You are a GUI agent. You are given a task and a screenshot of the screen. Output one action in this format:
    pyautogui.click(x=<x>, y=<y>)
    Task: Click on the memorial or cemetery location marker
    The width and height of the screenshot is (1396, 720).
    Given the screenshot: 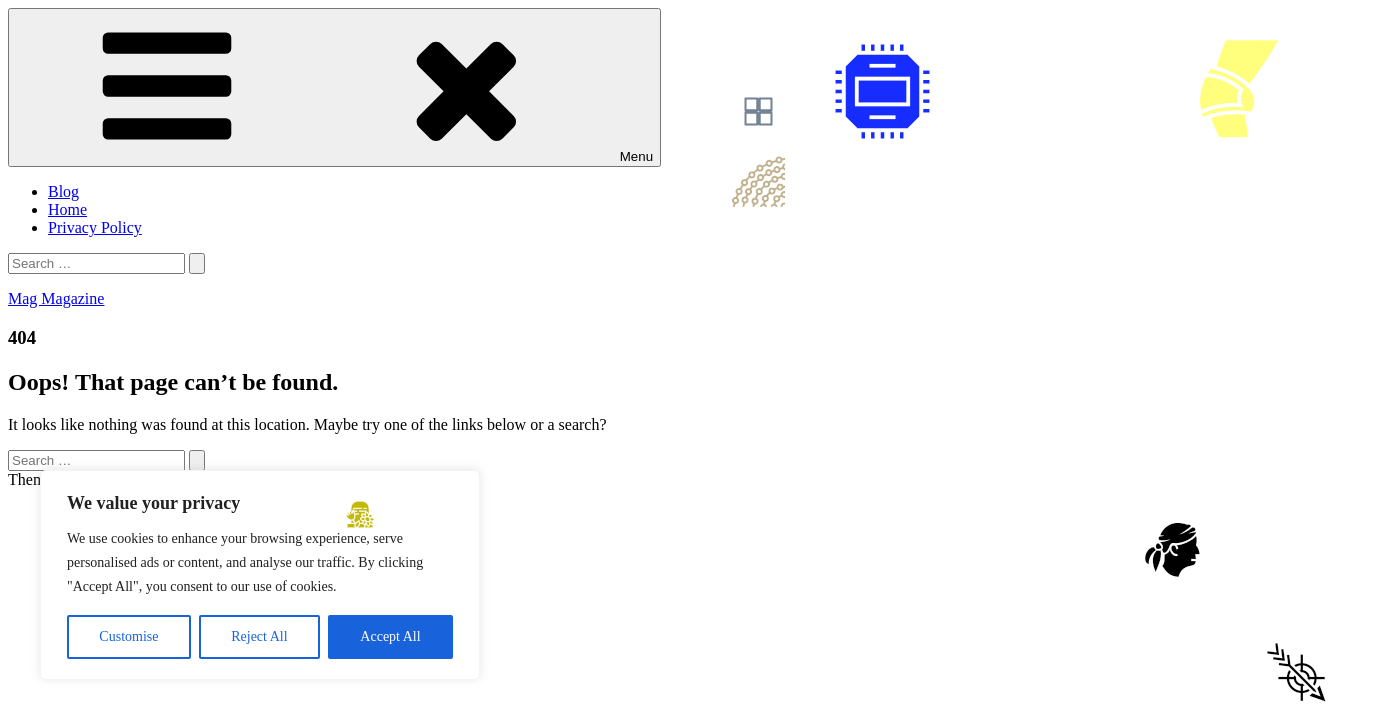 What is the action you would take?
    pyautogui.click(x=360, y=514)
    